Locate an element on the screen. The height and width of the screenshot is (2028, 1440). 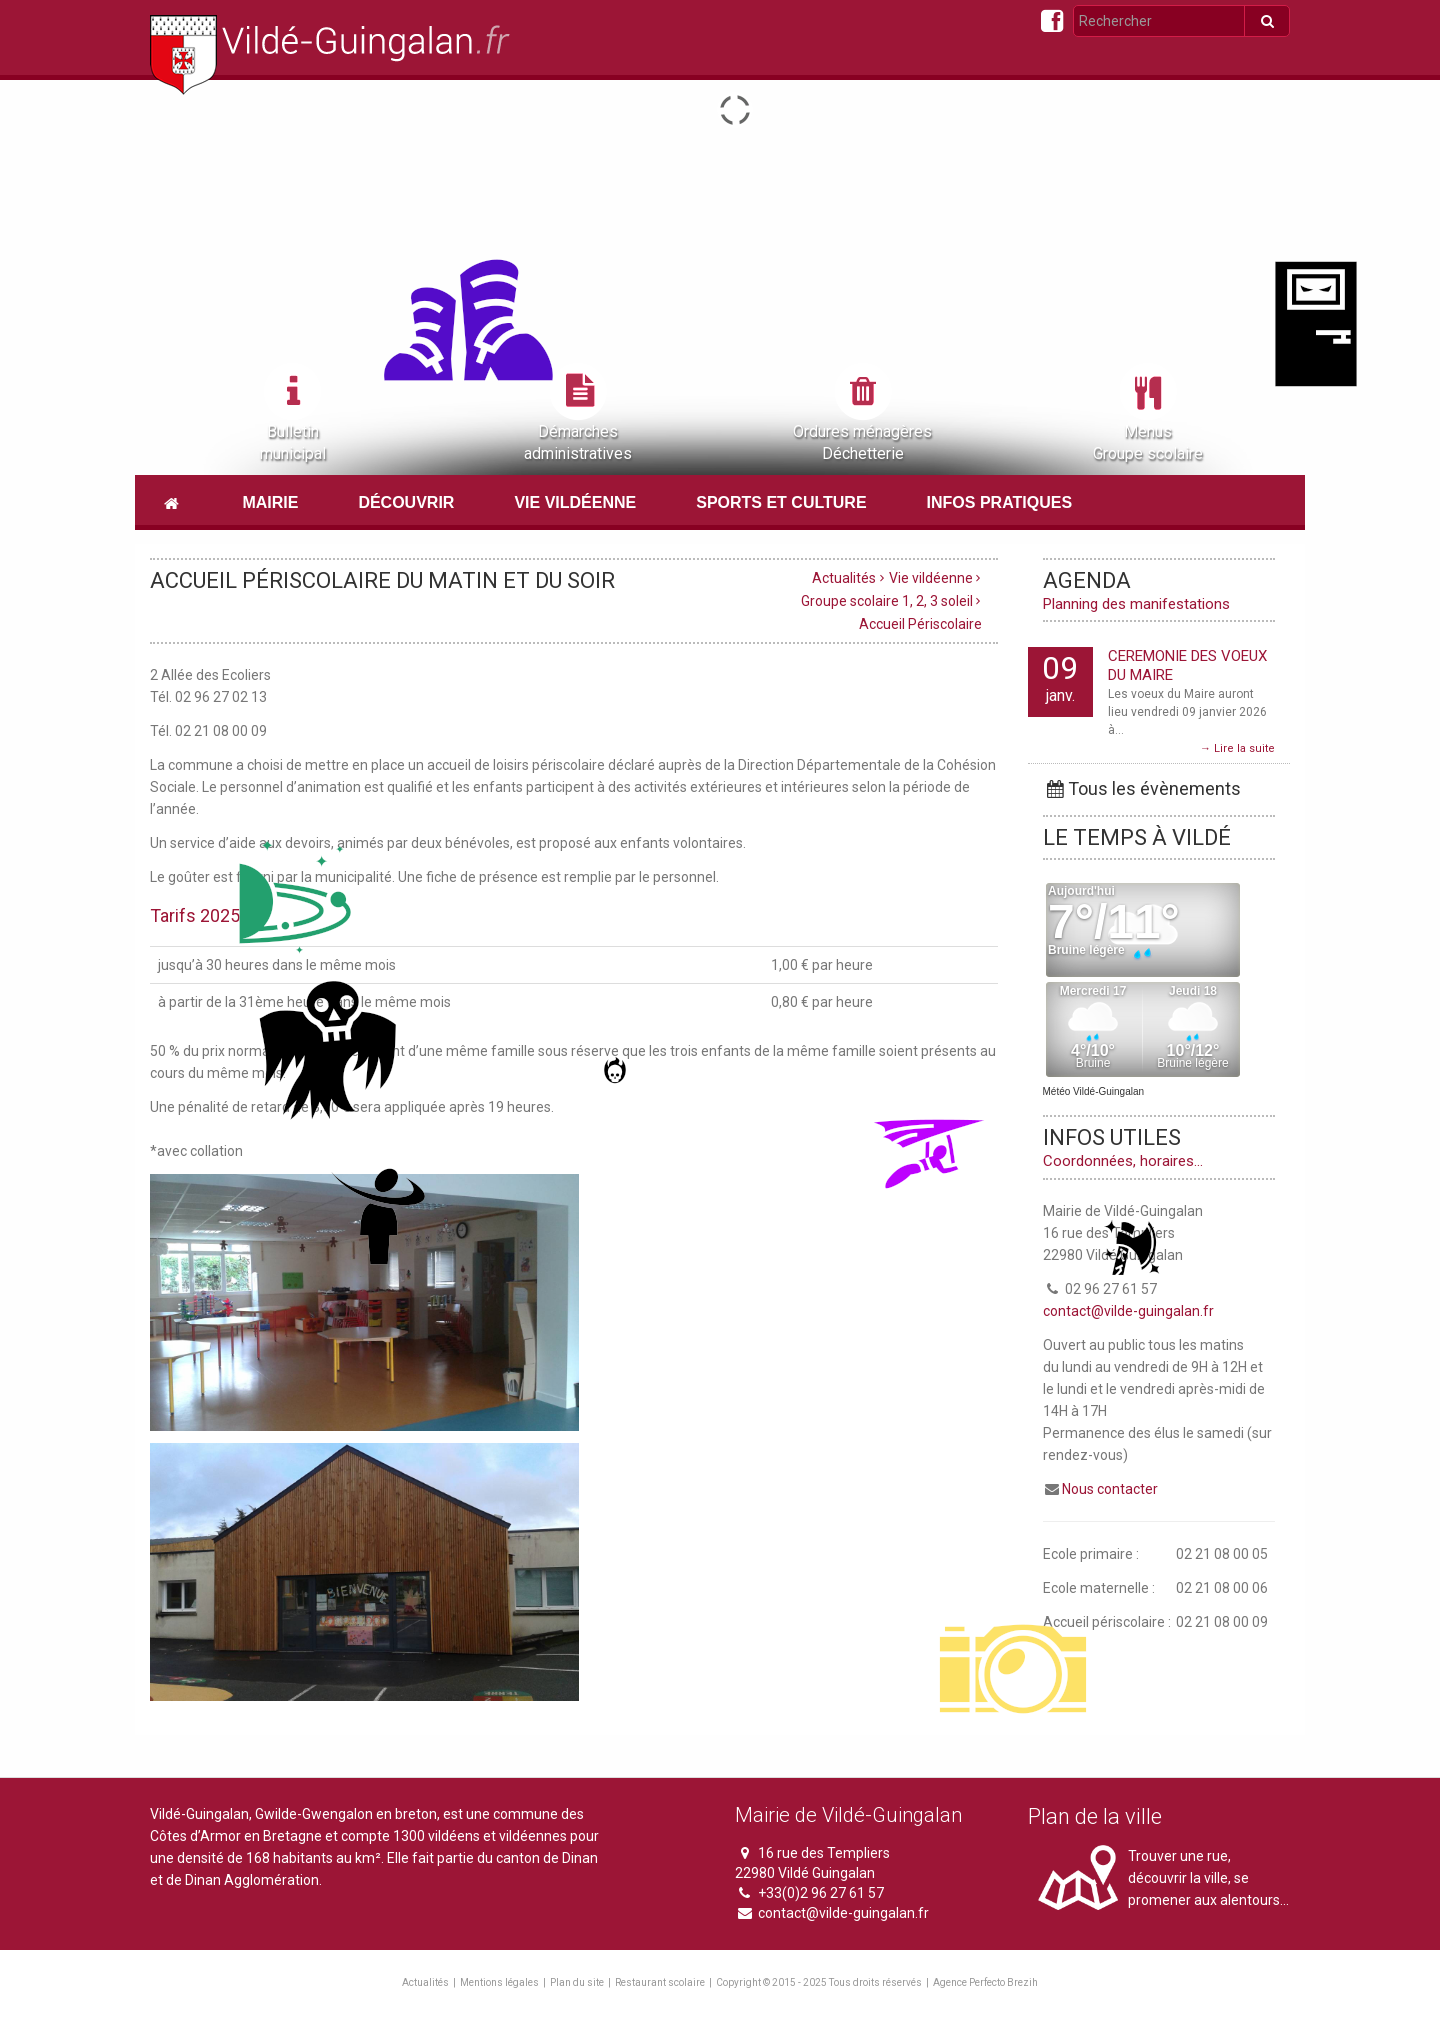
access hang gliding or aerial sports activities is located at coordinates (929, 1154).